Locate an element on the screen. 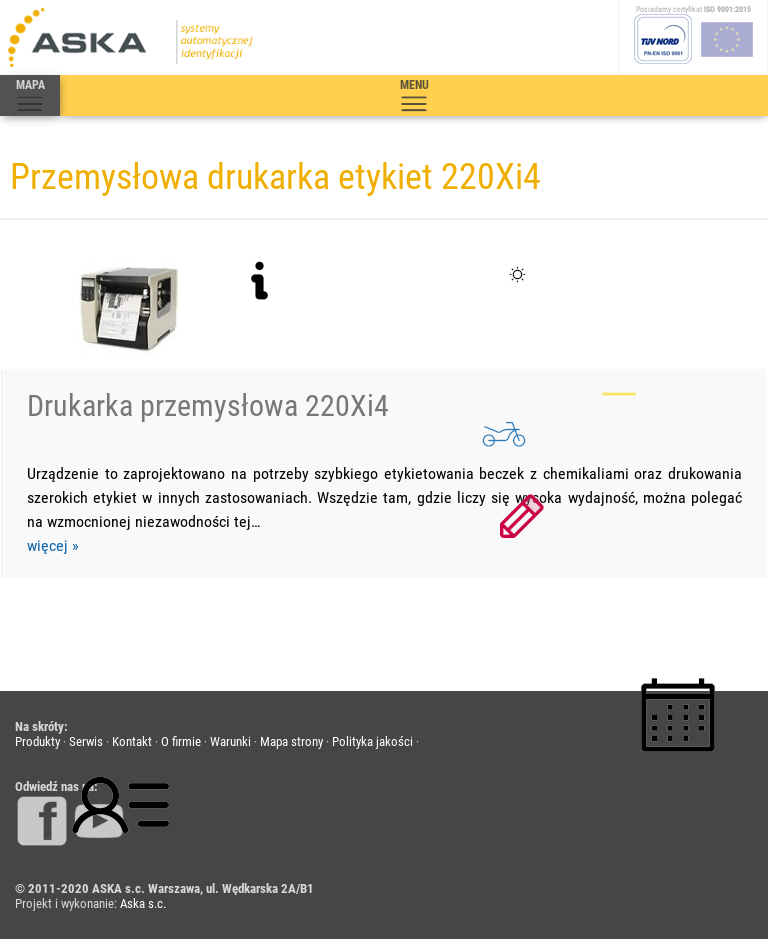  reduce screen brightness is located at coordinates (517, 274).